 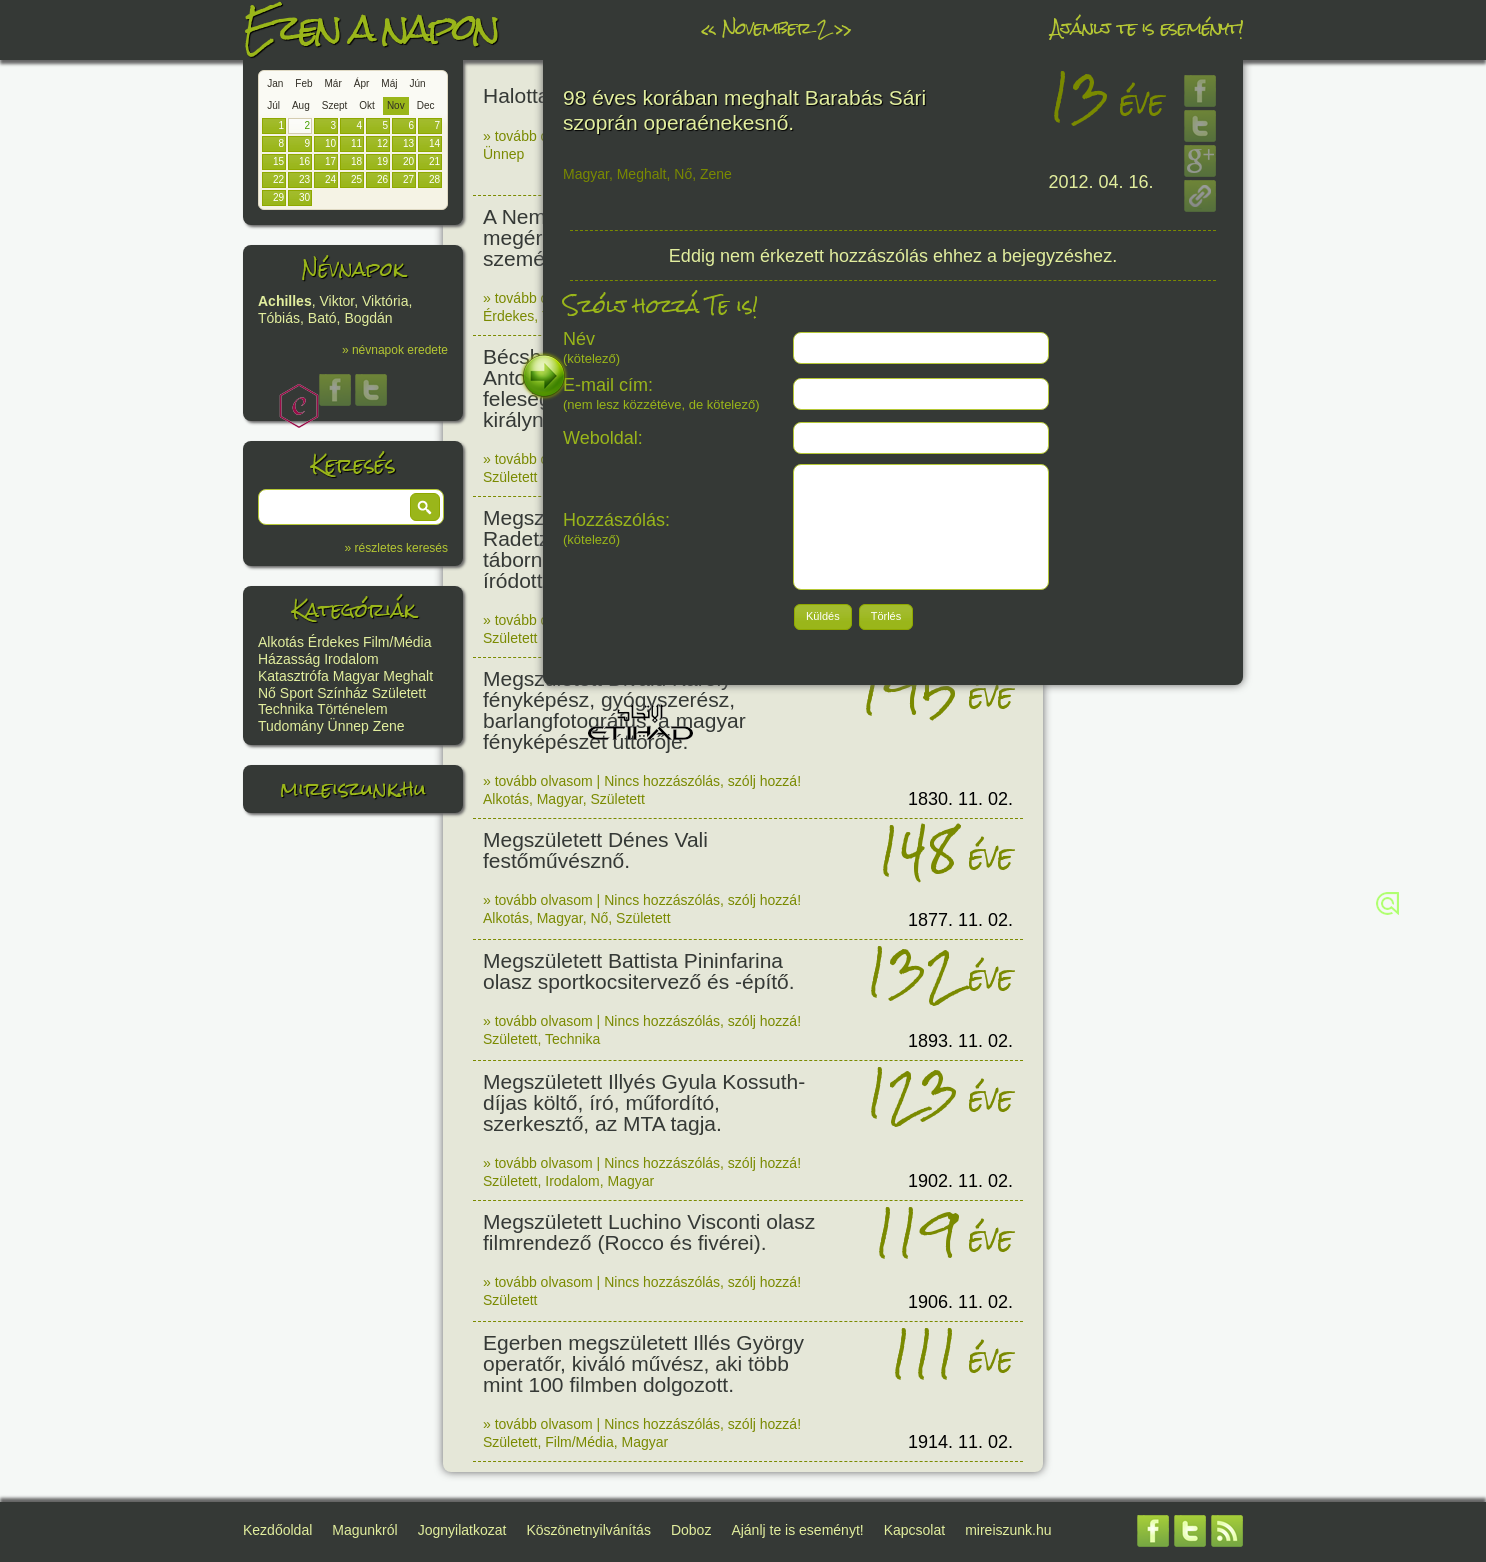 I want to click on open the Chai app, so click(x=299, y=406).